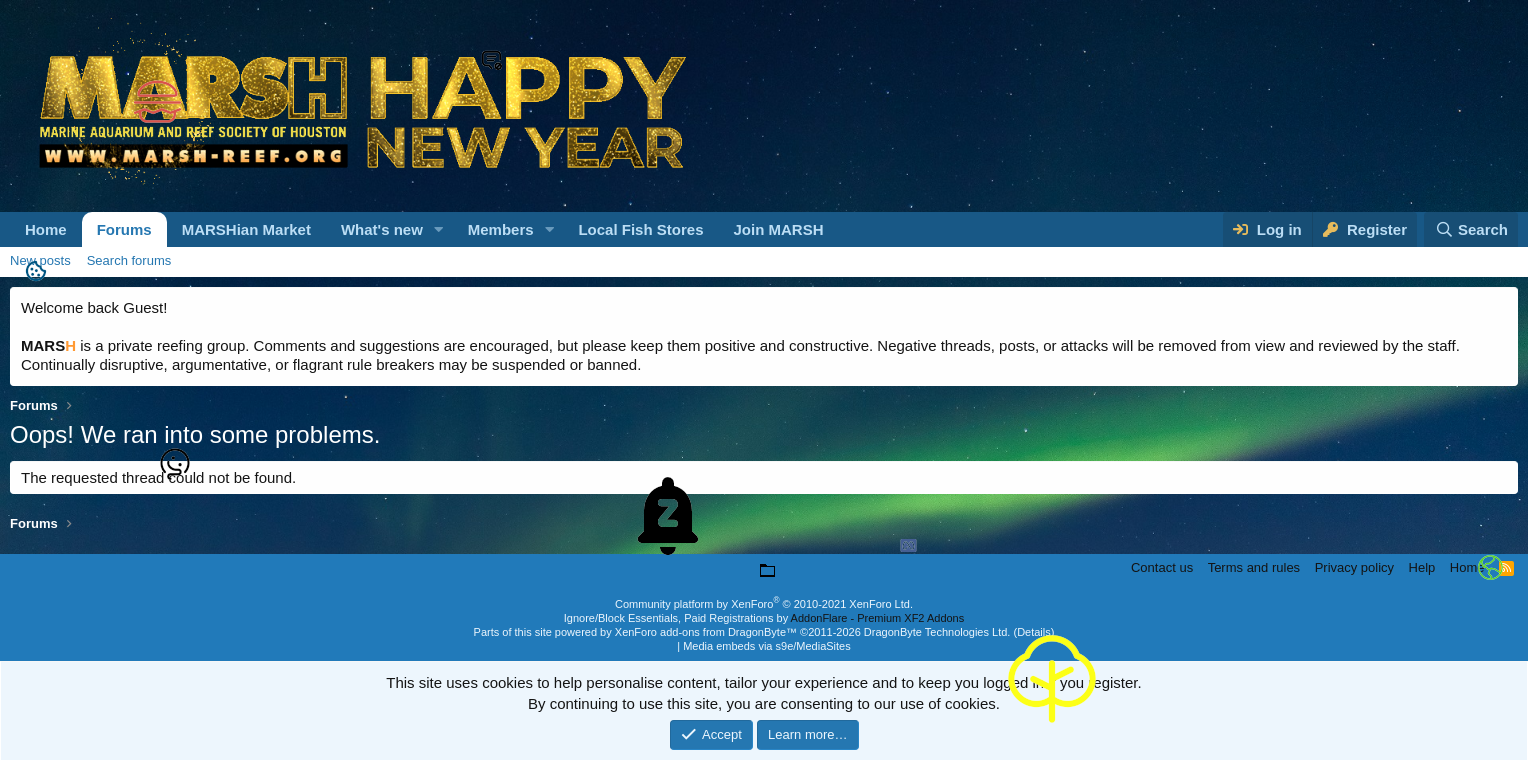 The image size is (1528, 761). Describe the element at coordinates (908, 545) in the screenshot. I see `meta company logo` at that location.